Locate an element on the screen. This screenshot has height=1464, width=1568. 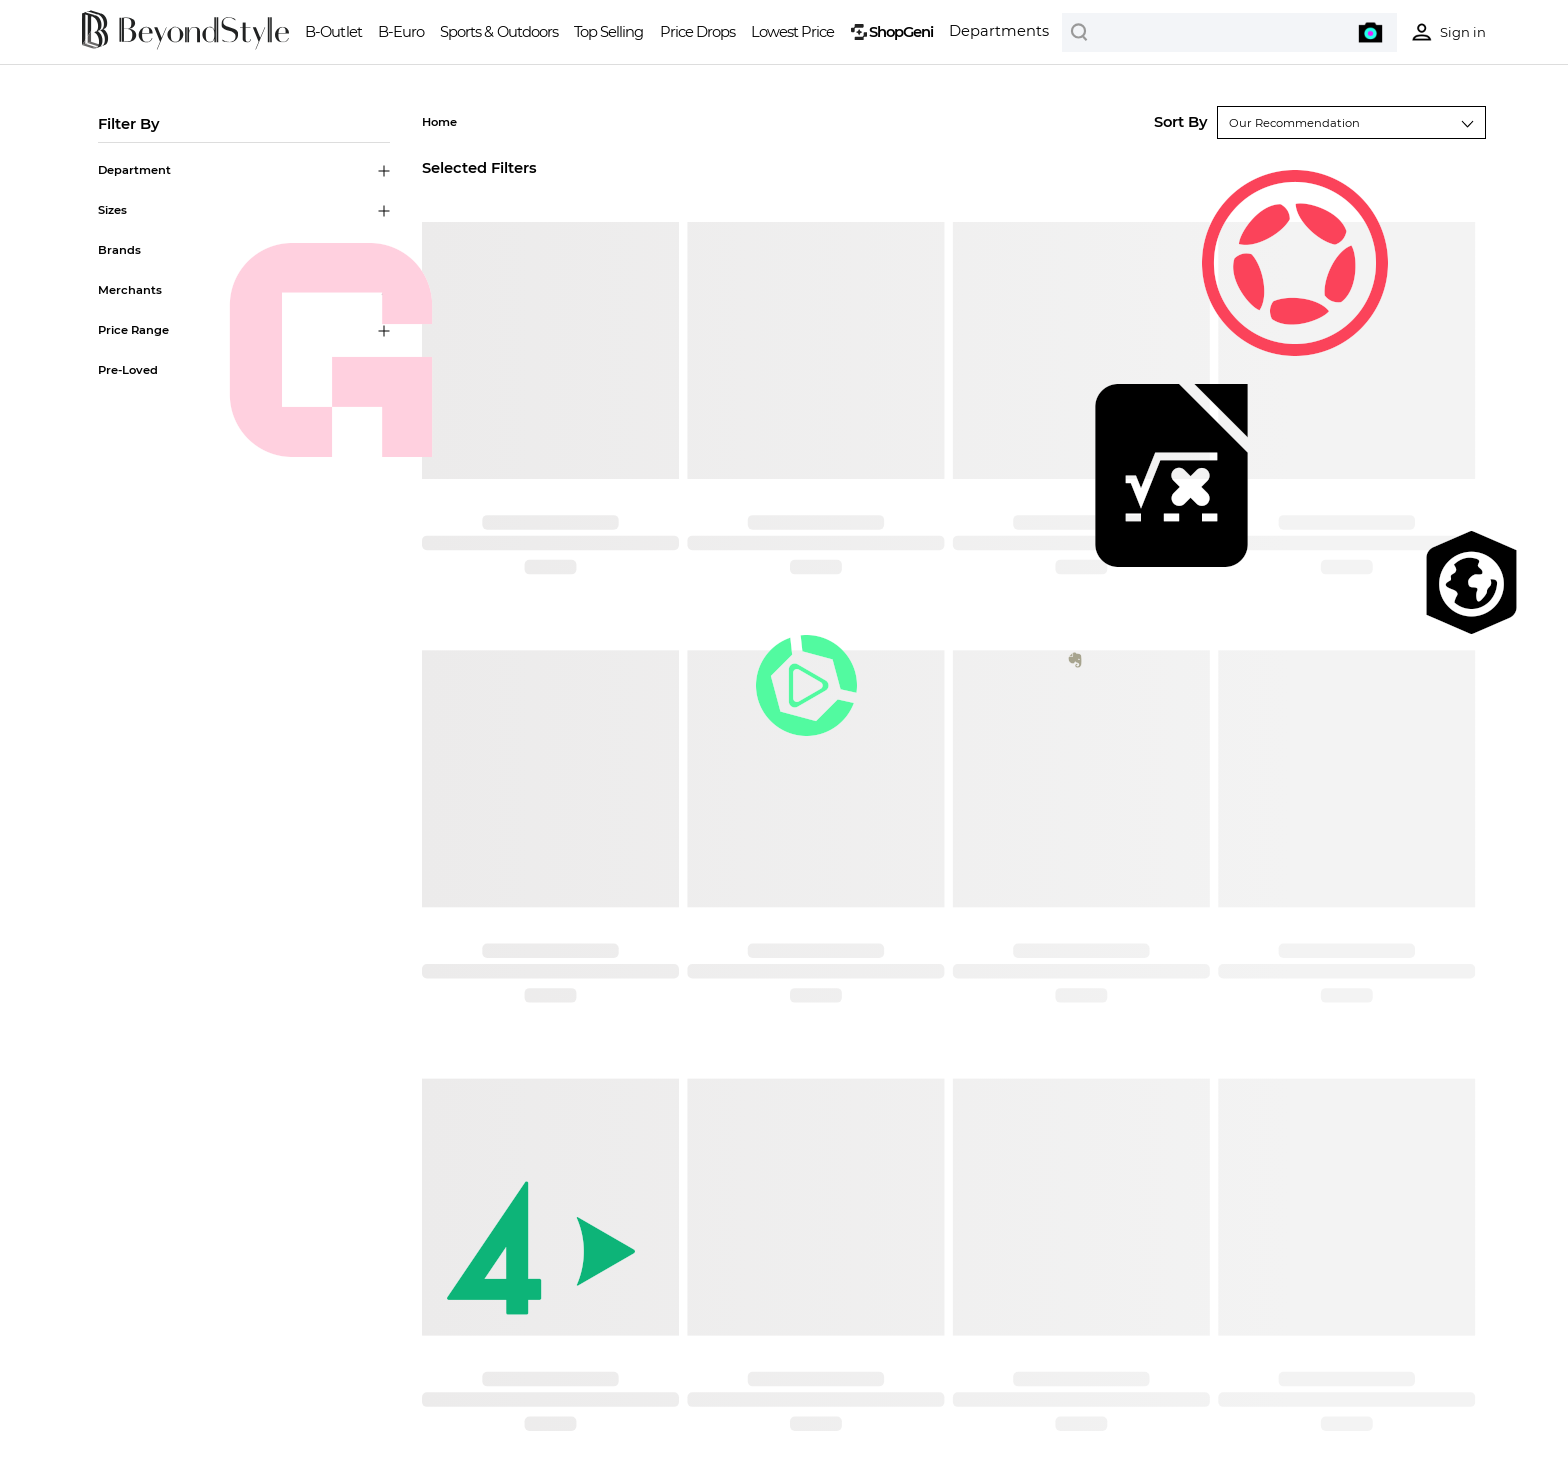
Grid.ai company logo is located at coordinates (331, 350).